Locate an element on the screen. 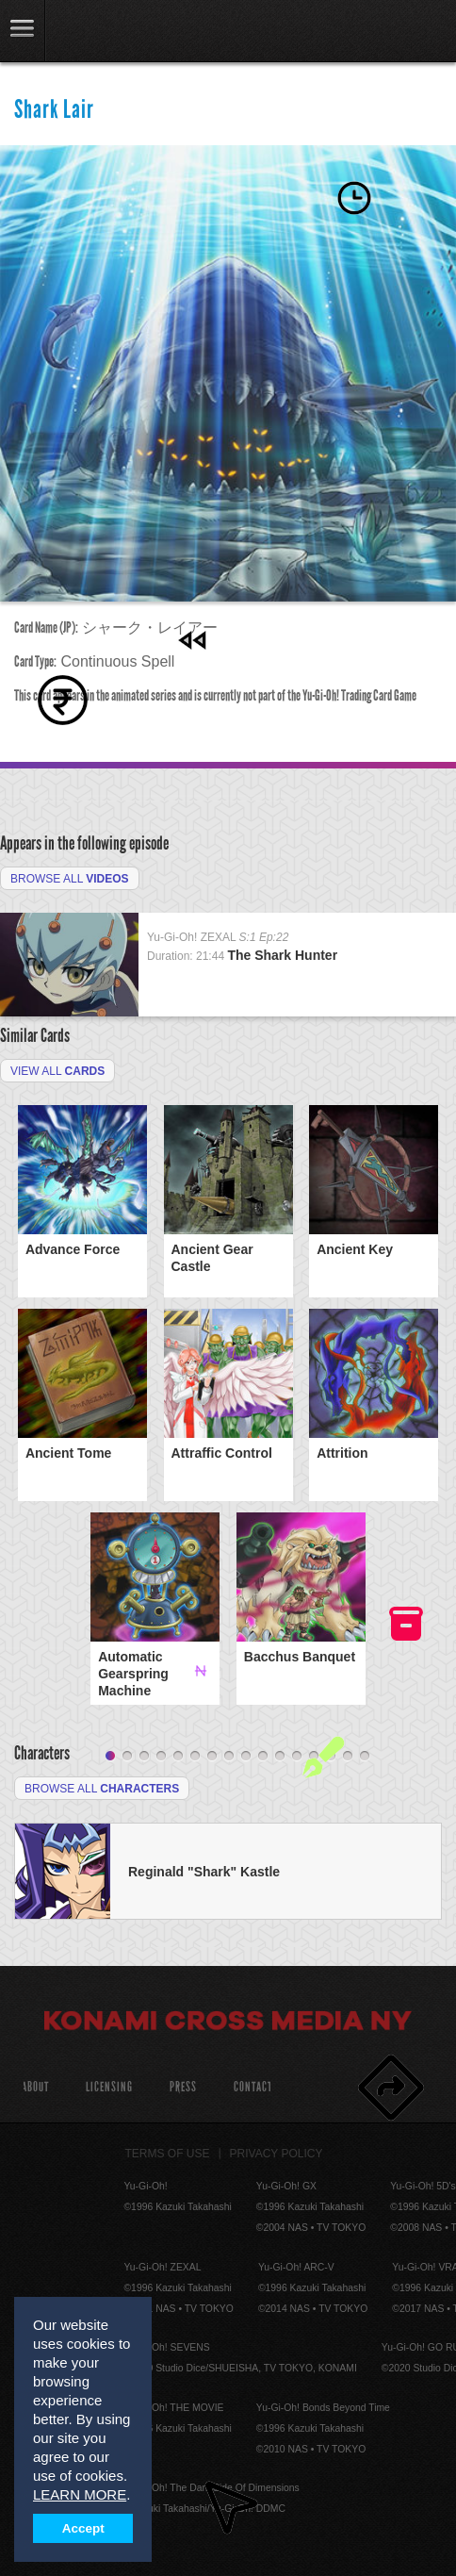 The width and height of the screenshot is (456, 2576). cursor or pointer indicator is located at coordinates (230, 2506).